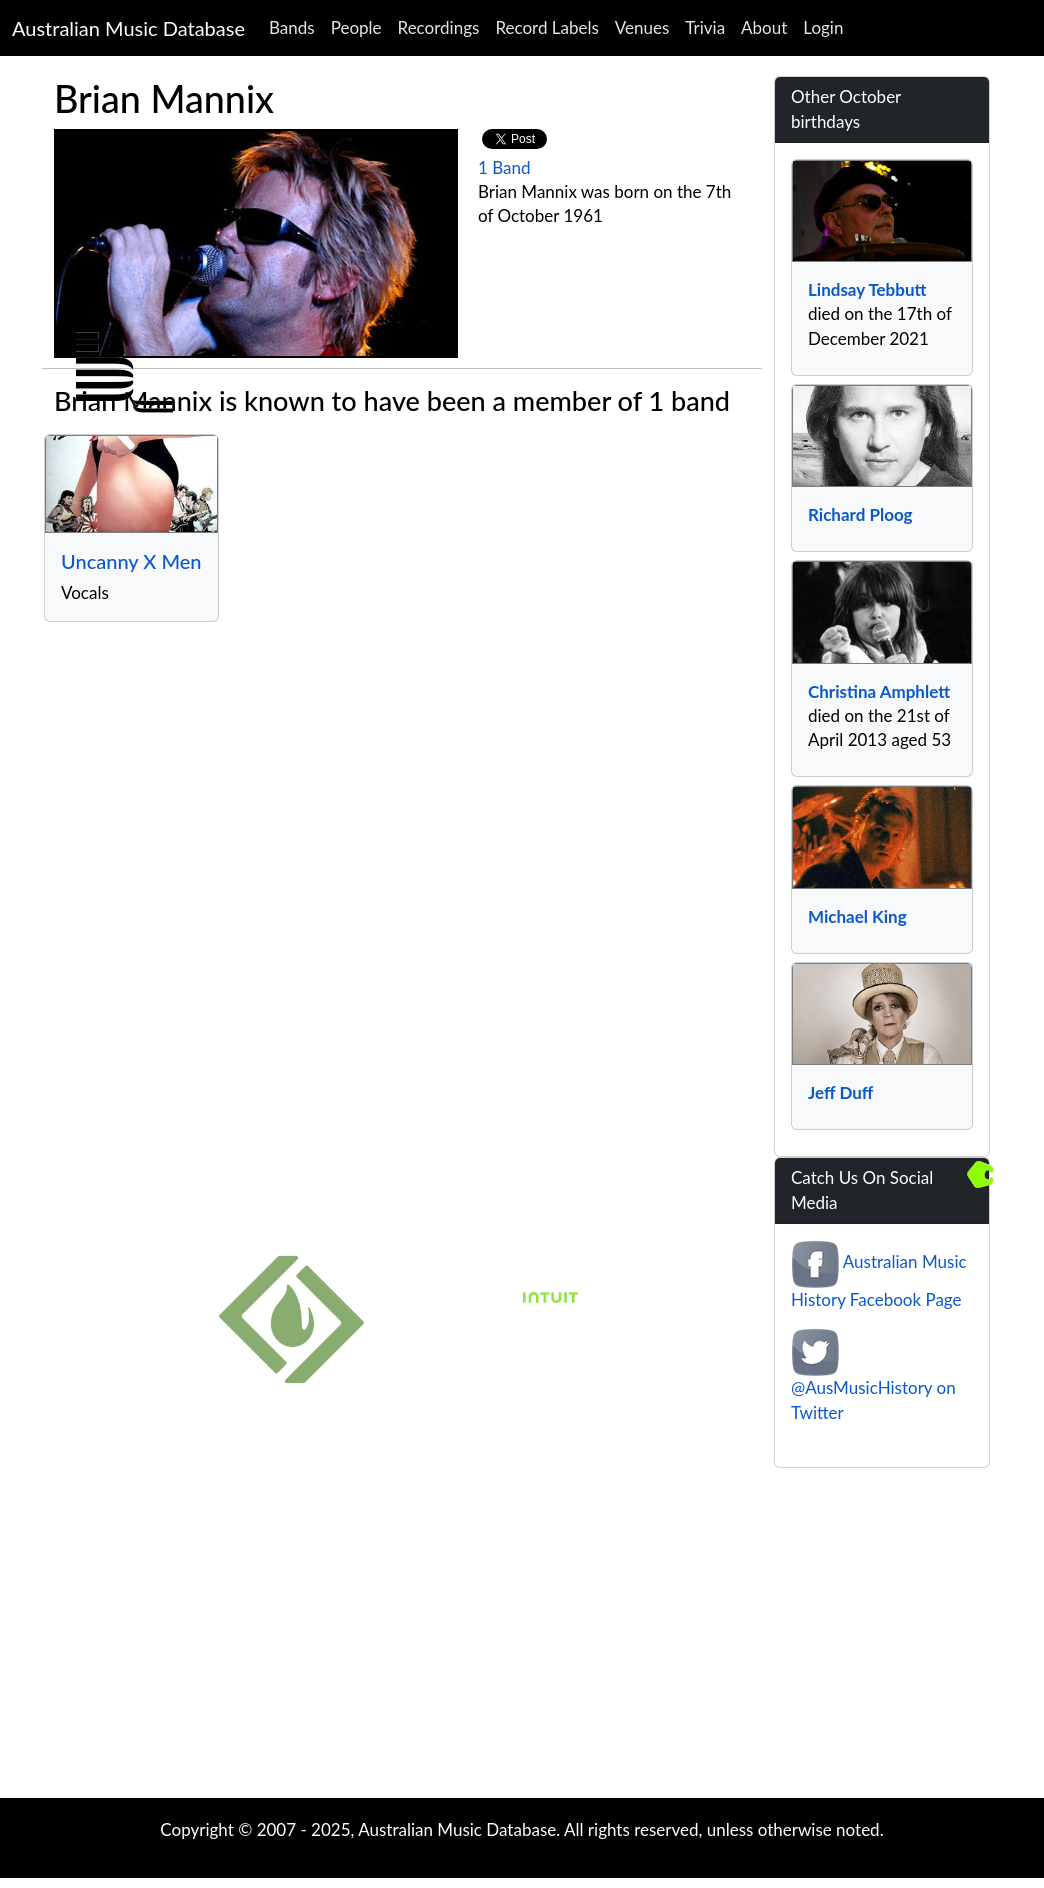 The image size is (1044, 1888). I want to click on intuit company logo, so click(550, 1297).